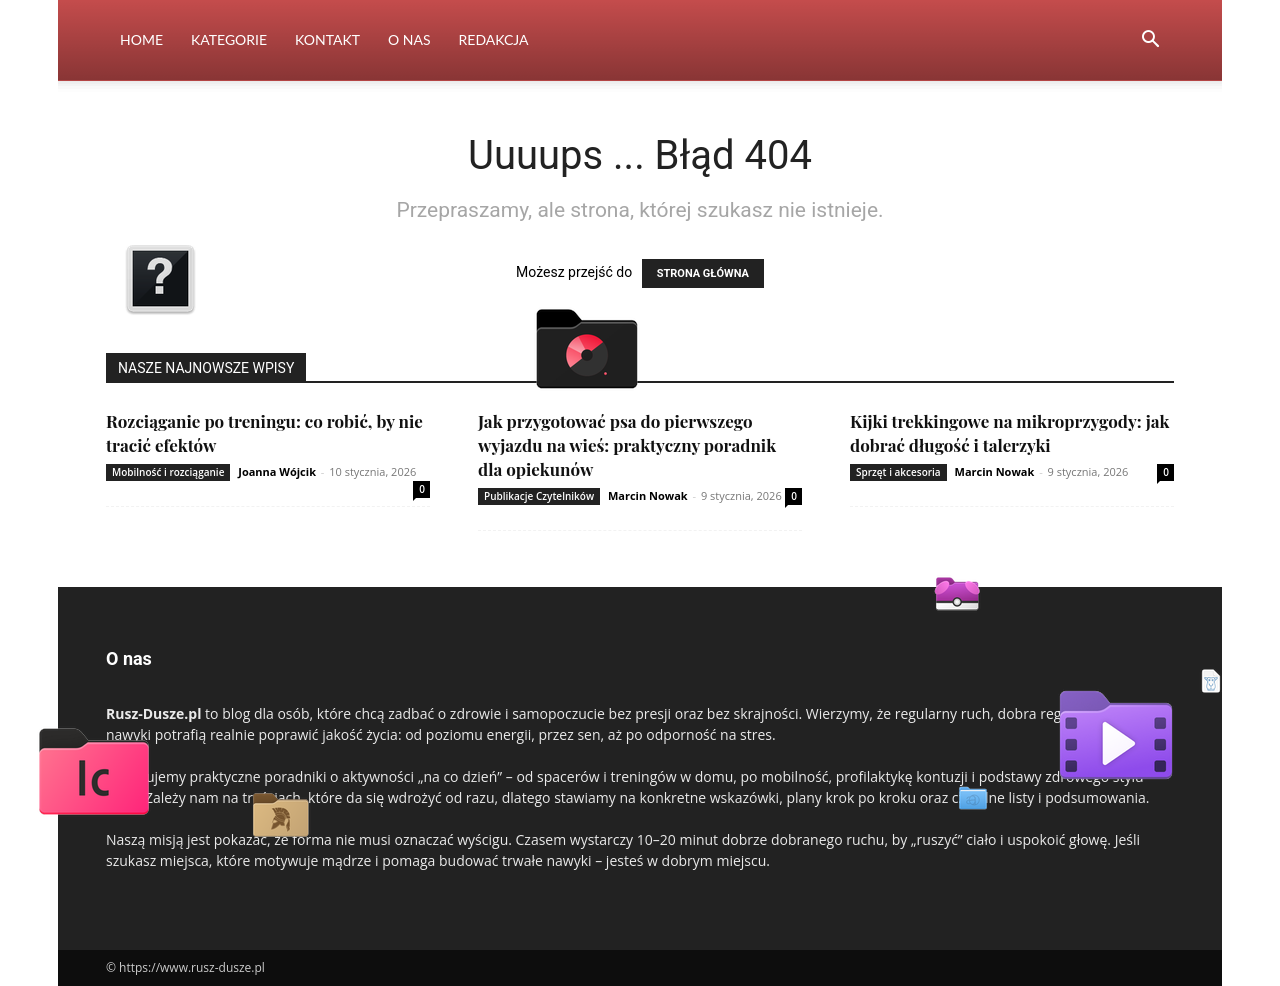  I want to click on open pokémon master ball themed folder, so click(957, 595).